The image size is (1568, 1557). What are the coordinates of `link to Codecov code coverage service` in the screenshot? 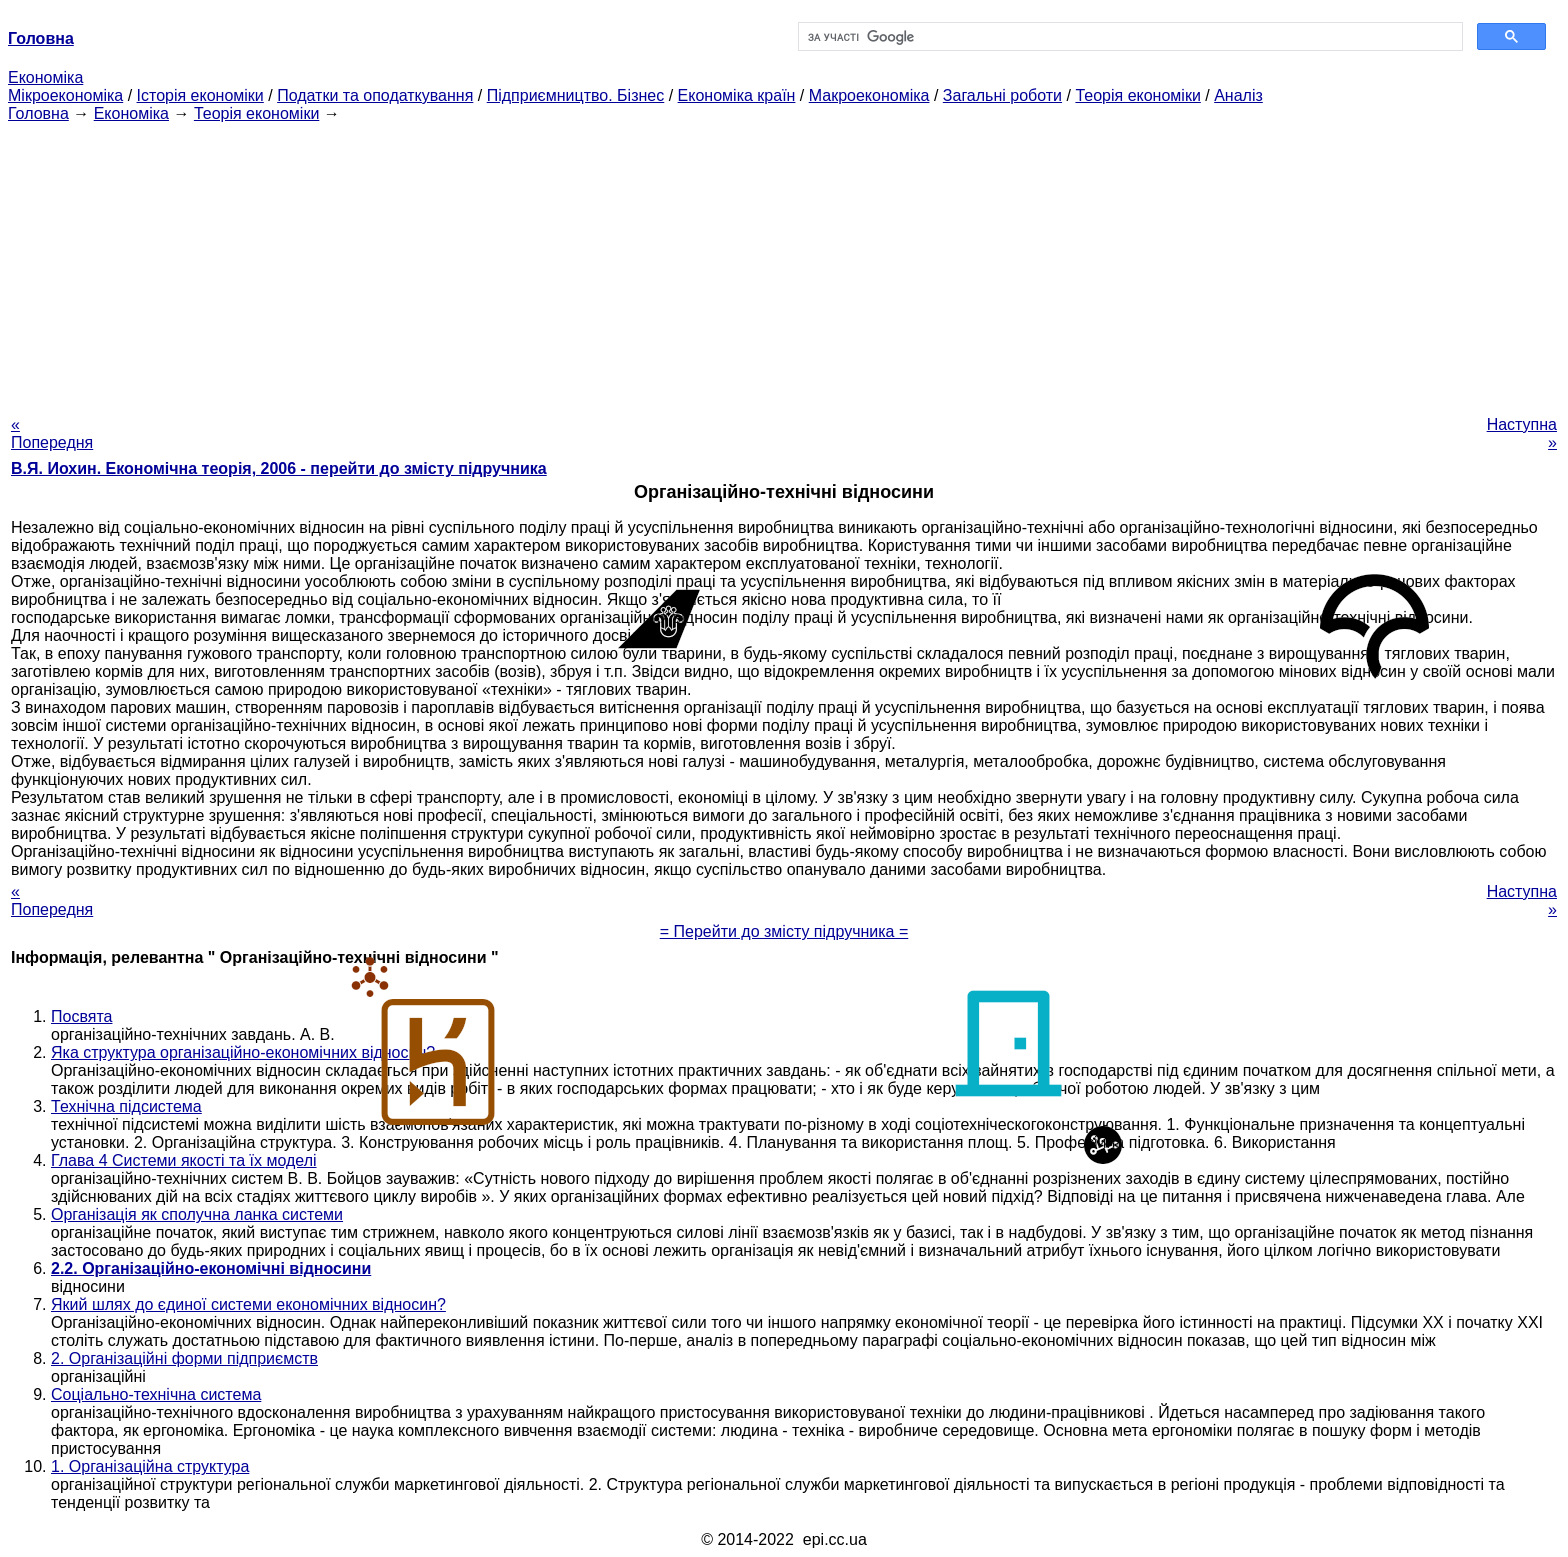 It's located at (1374, 626).